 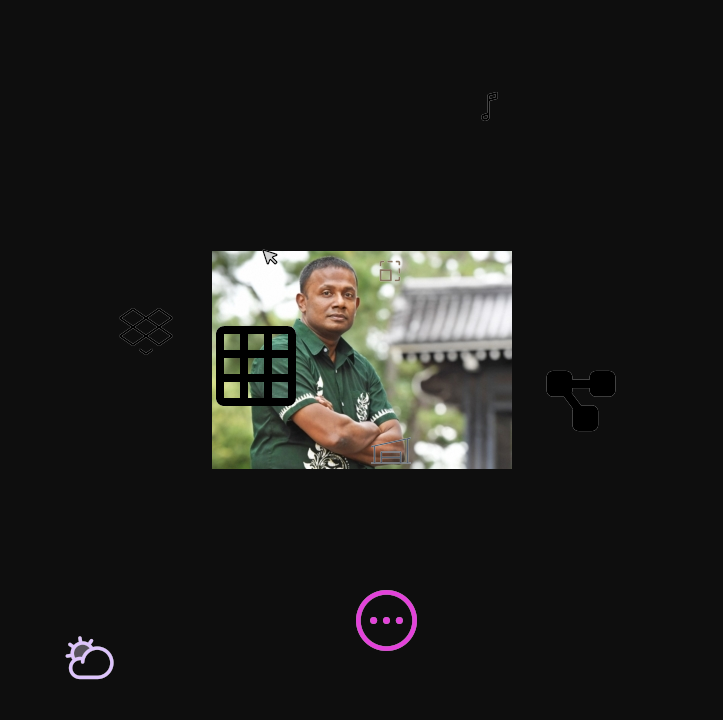 What do you see at coordinates (89, 658) in the screenshot?
I see `view current weather conditions` at bounding box center [89, 658].